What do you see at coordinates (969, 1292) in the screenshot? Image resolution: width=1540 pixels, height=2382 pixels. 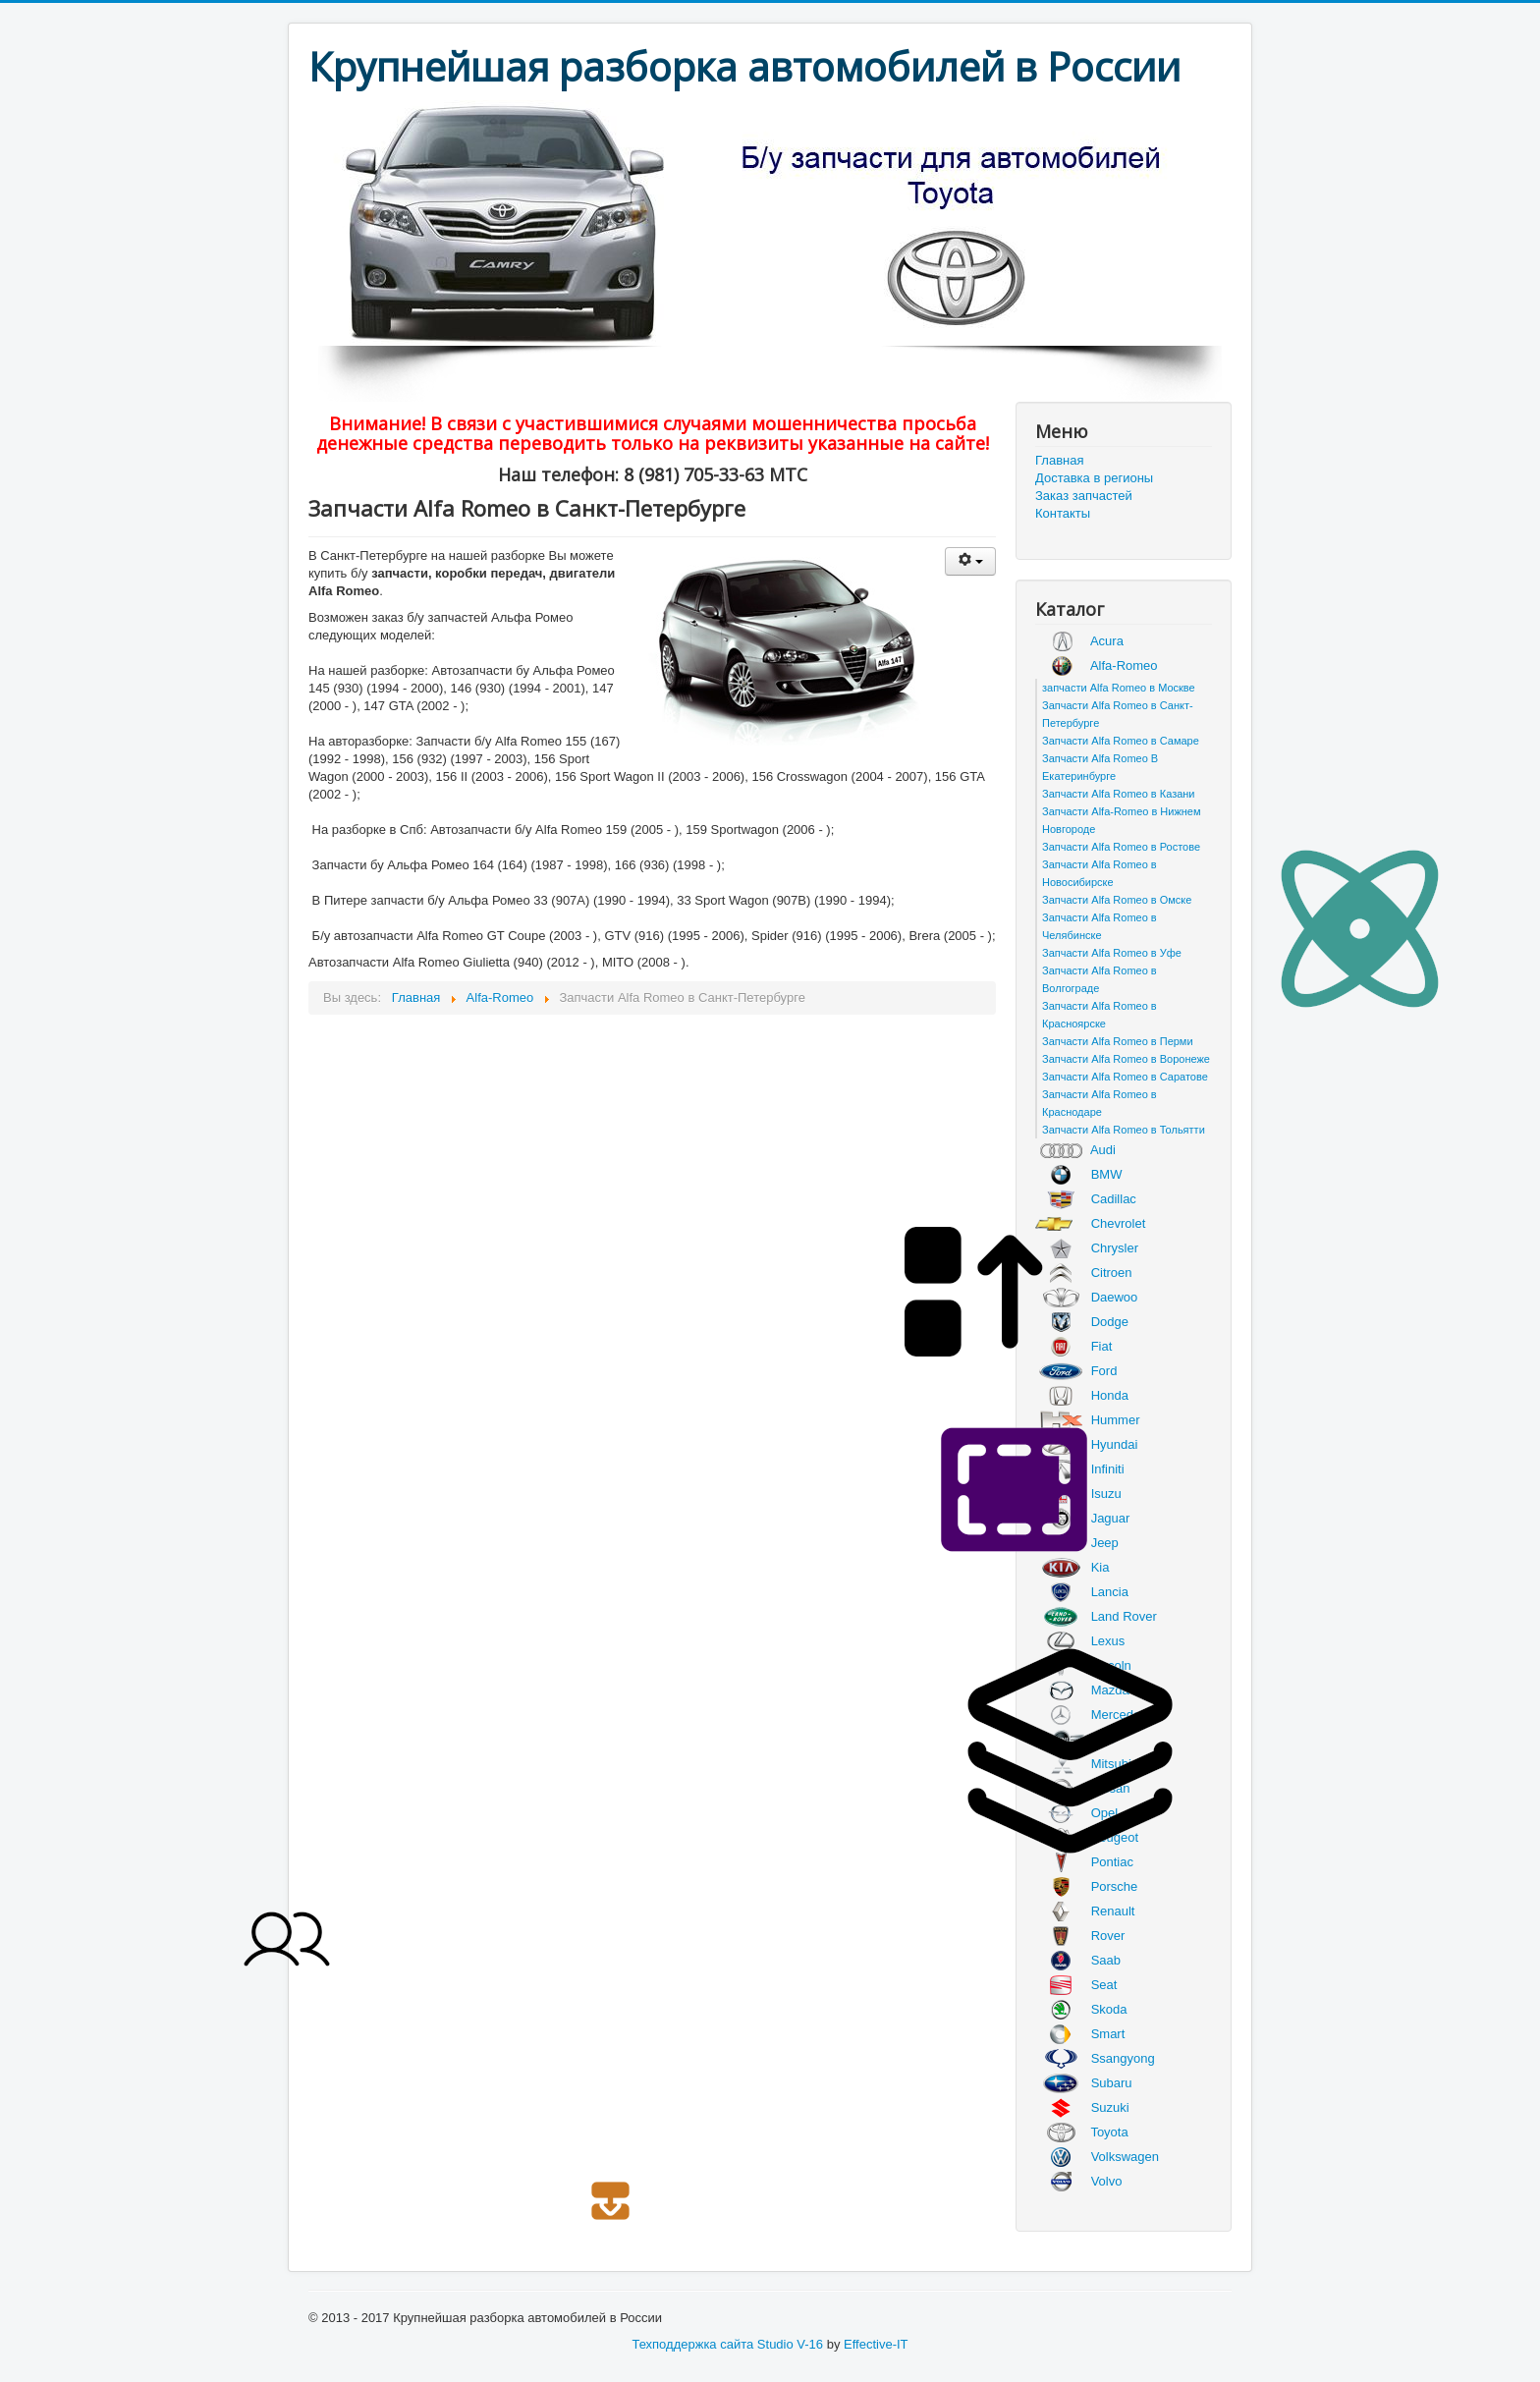 I see `sort items in ascending order` at bounding box center [969, 1292].